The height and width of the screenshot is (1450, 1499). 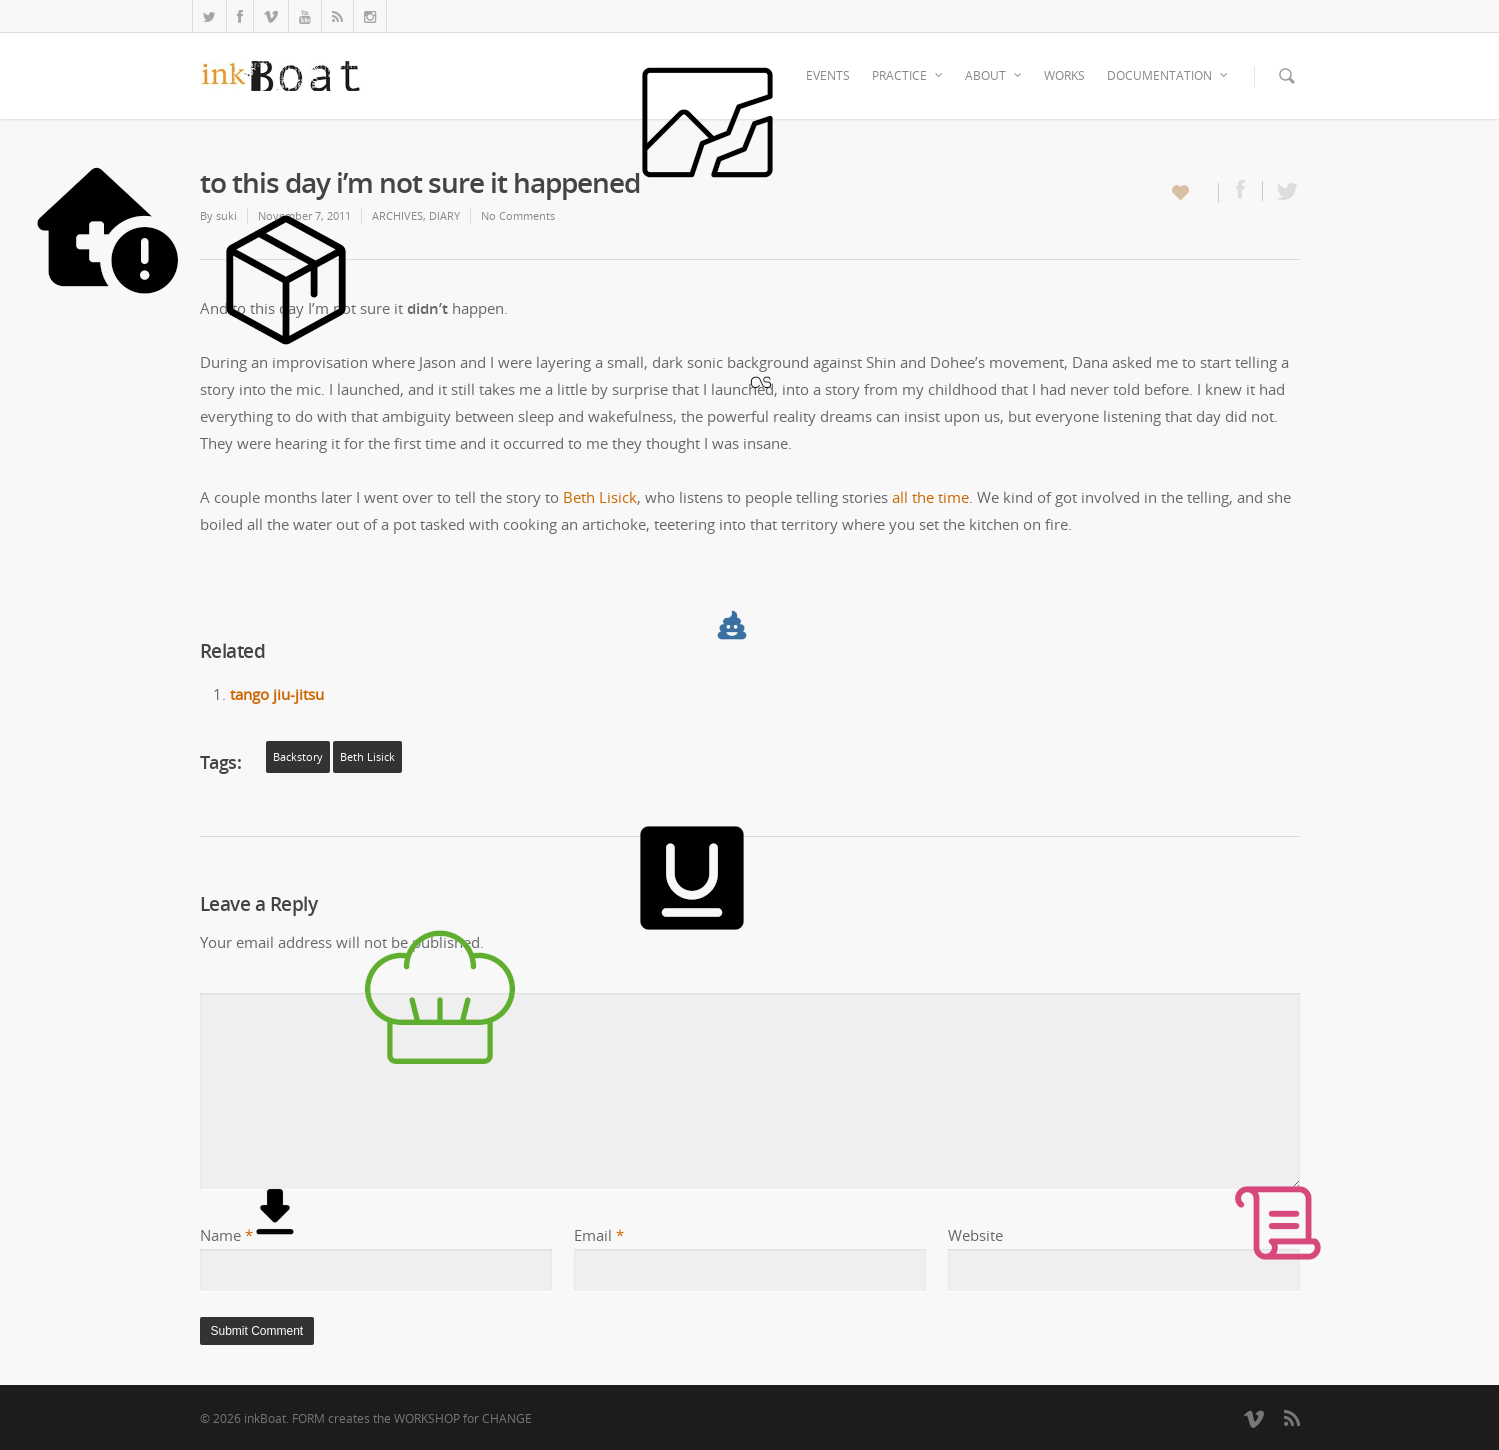 I want to click on connect to last.fm account, so click(x=761, y=382).